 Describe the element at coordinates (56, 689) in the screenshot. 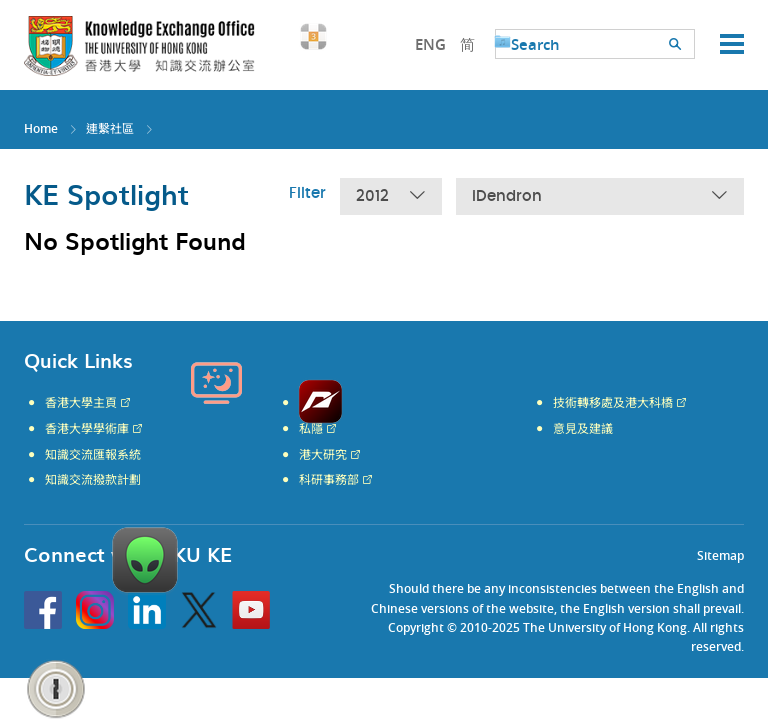

I see `open passwords and keys manager` at that location.